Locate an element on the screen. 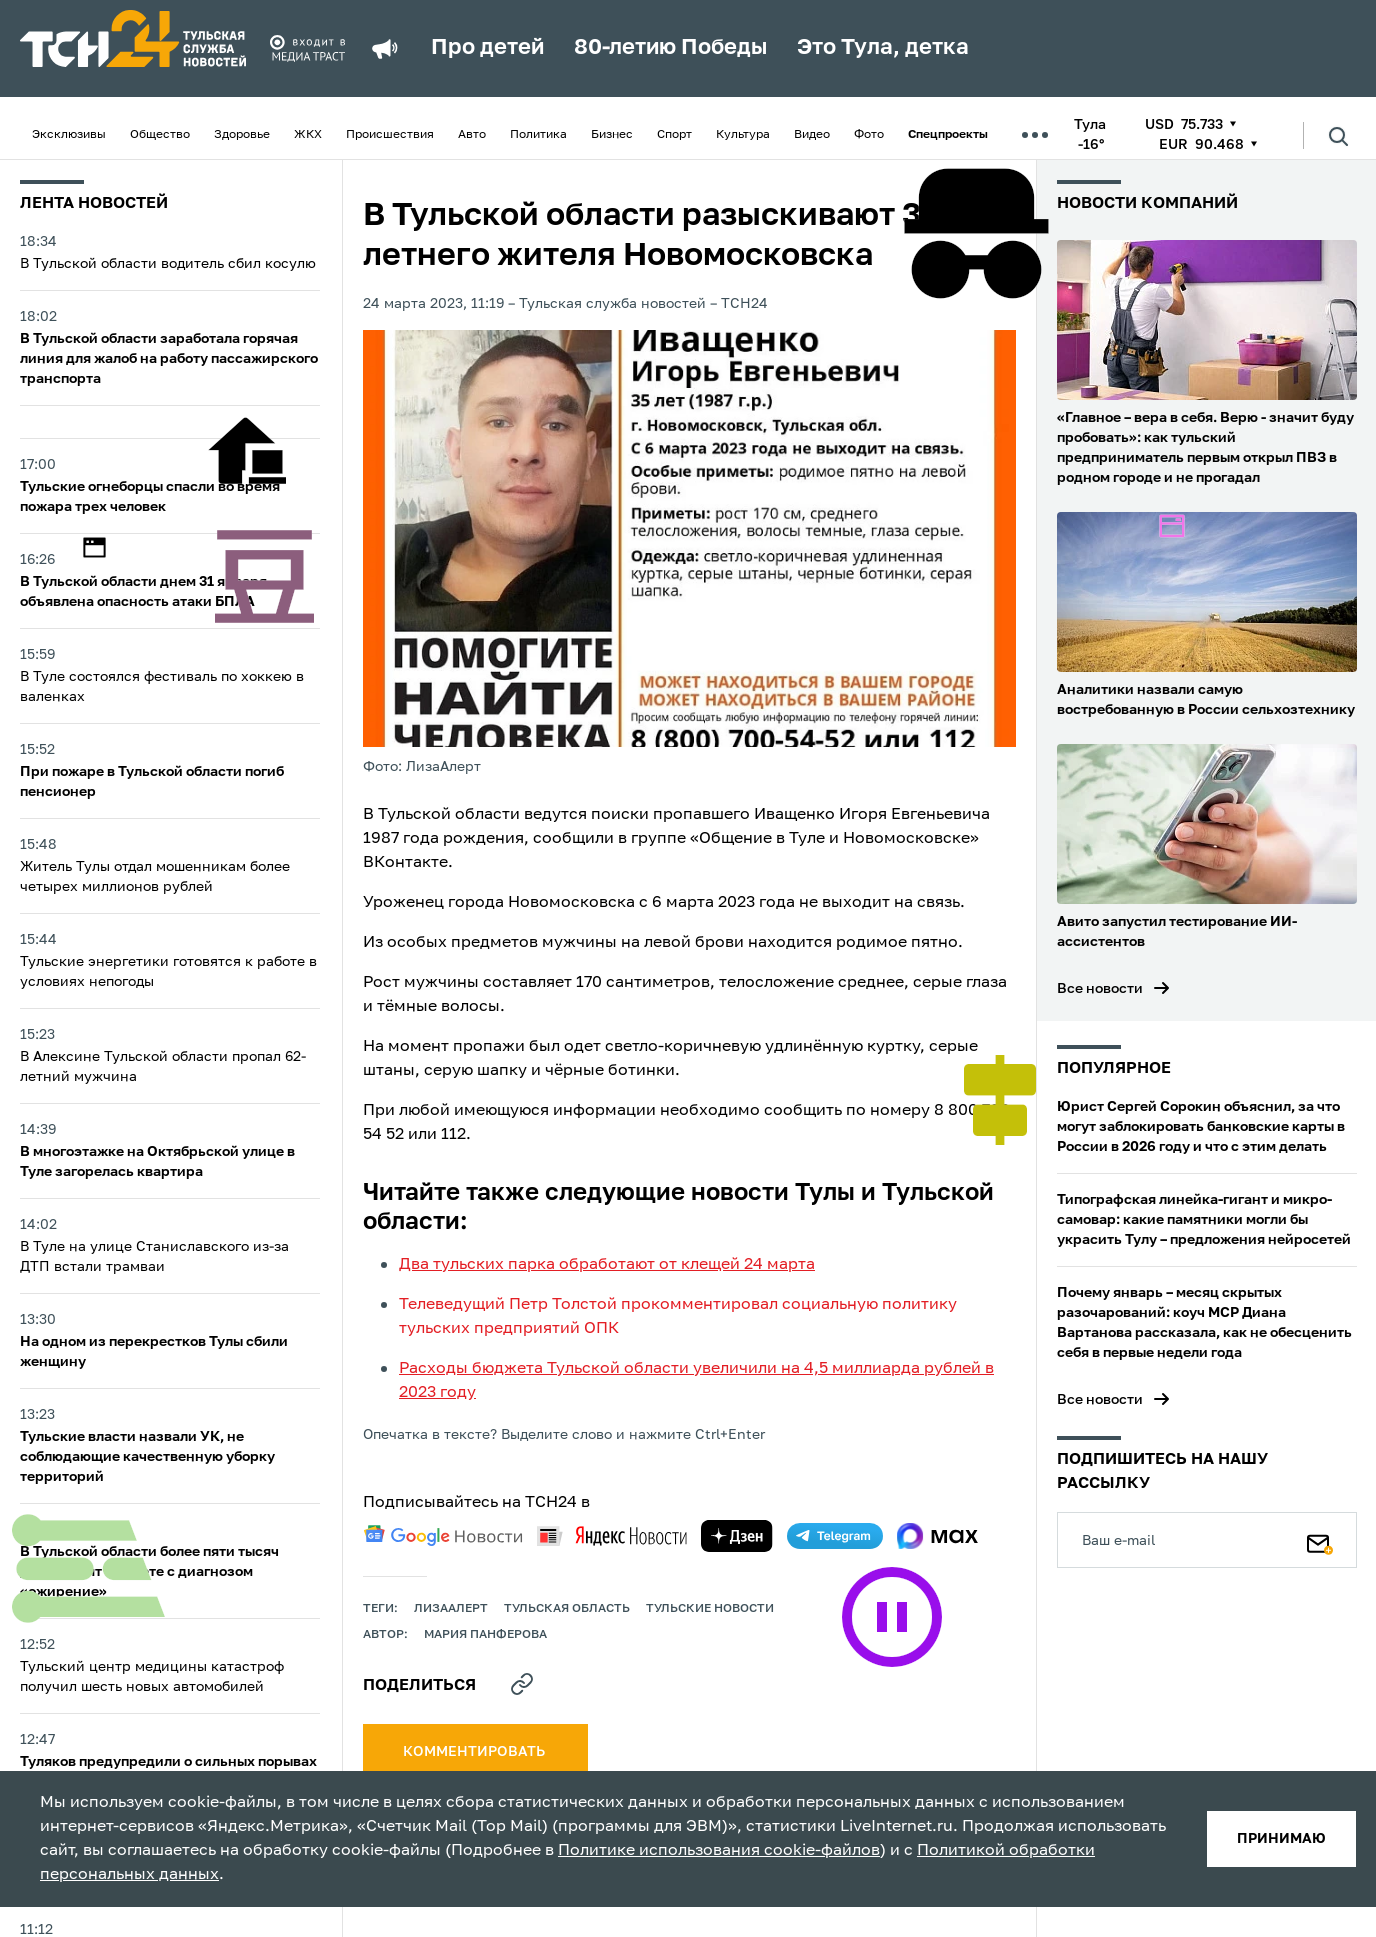 The width and height of the screenshot is (1376, 1937). enable incognito or private browsing mode is located at coordinates (976, 233).